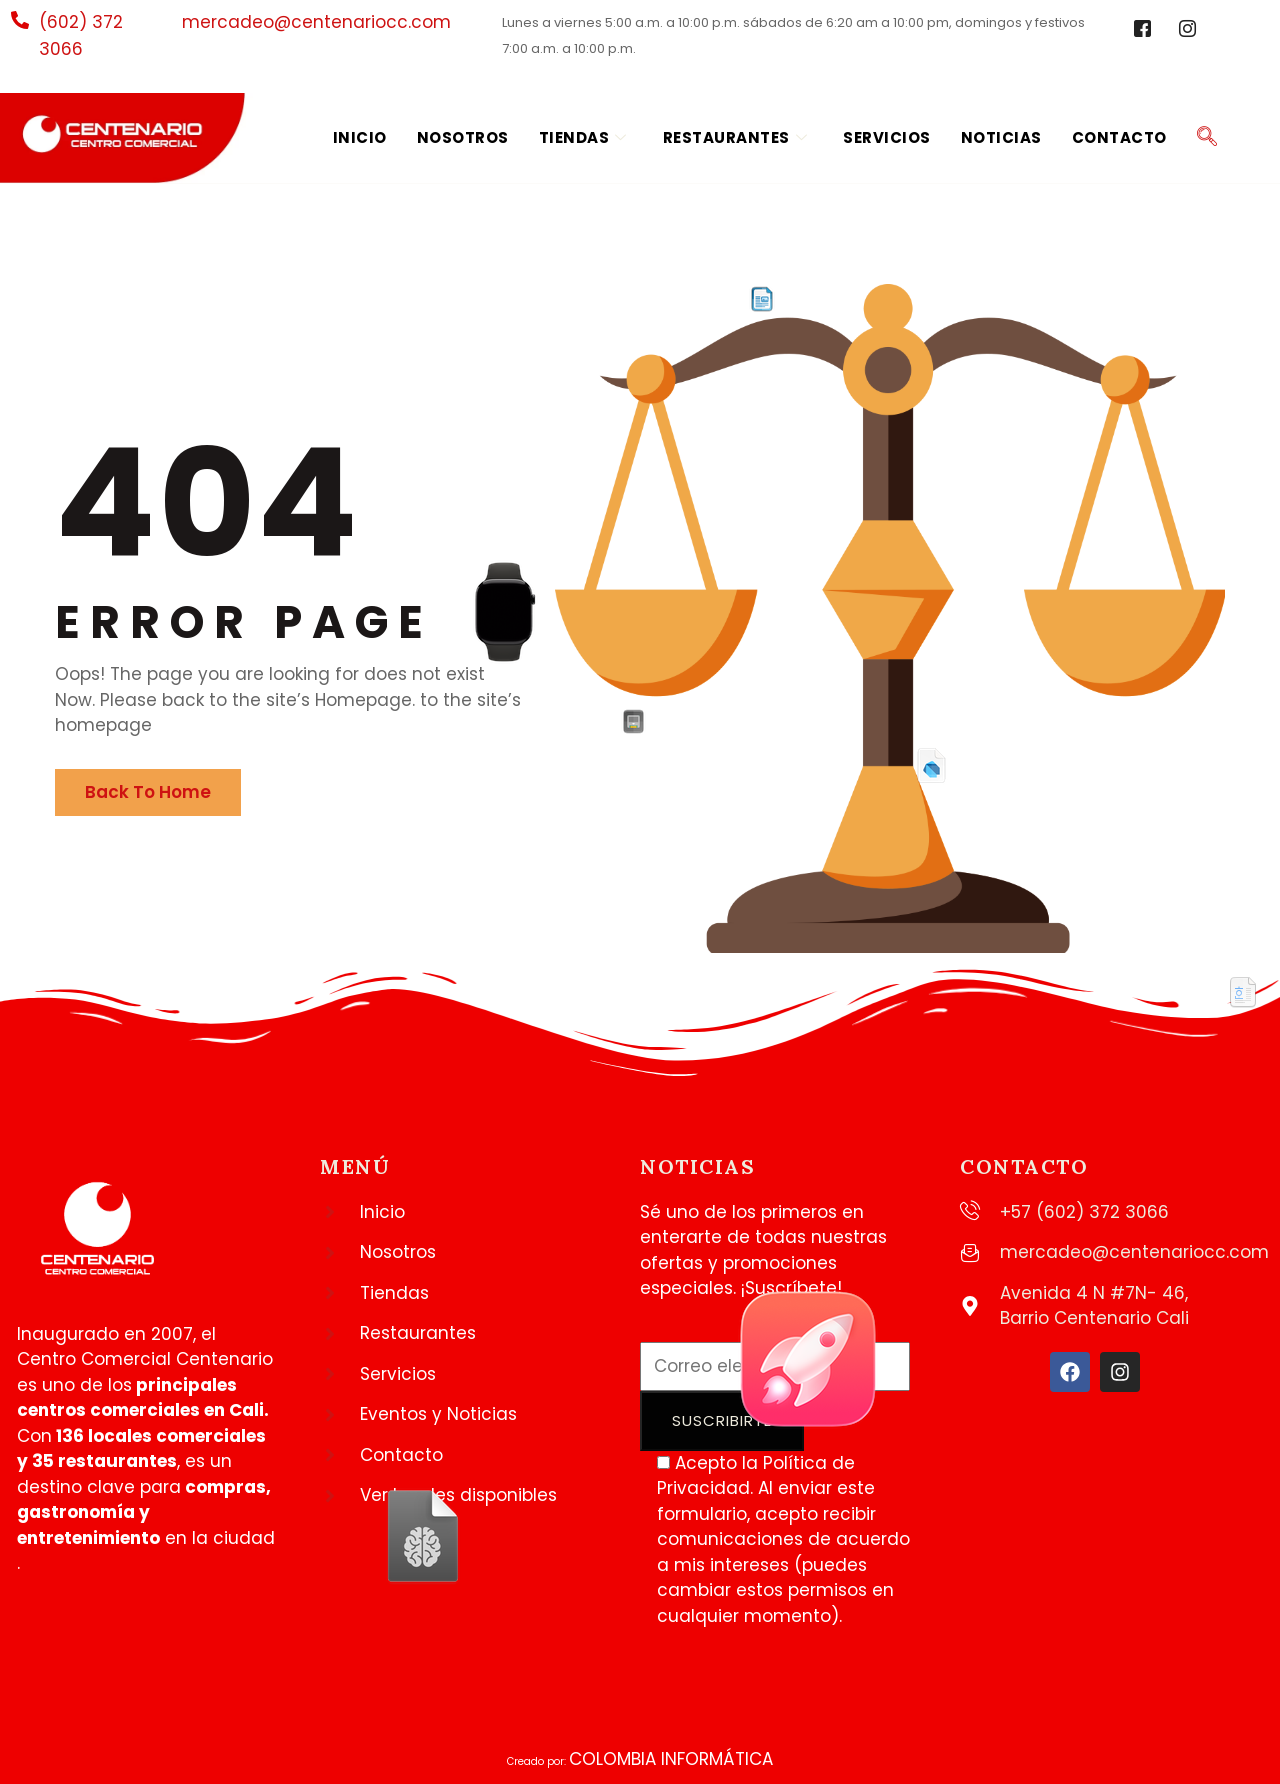 The height and width of the screenshot is (1784, 1280). What do you see at coordinates (423, 1536) in the screenshot?
I see `a DICOM medical imaging file` at bounding box center [423, 1536].